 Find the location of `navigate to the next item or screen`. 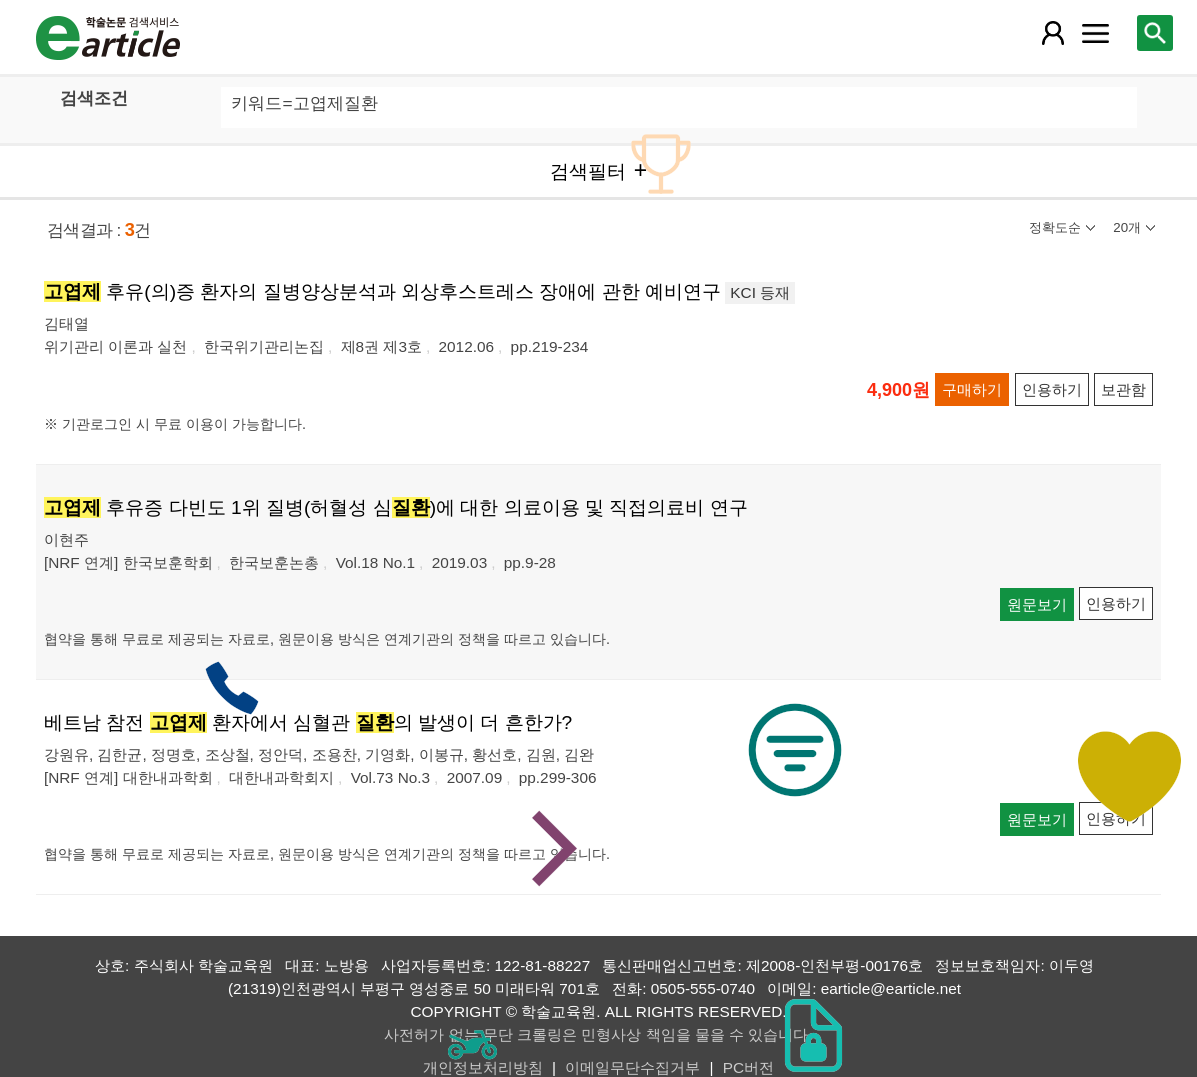

navigate to the next item or screen is located at coordinates (554, 848).